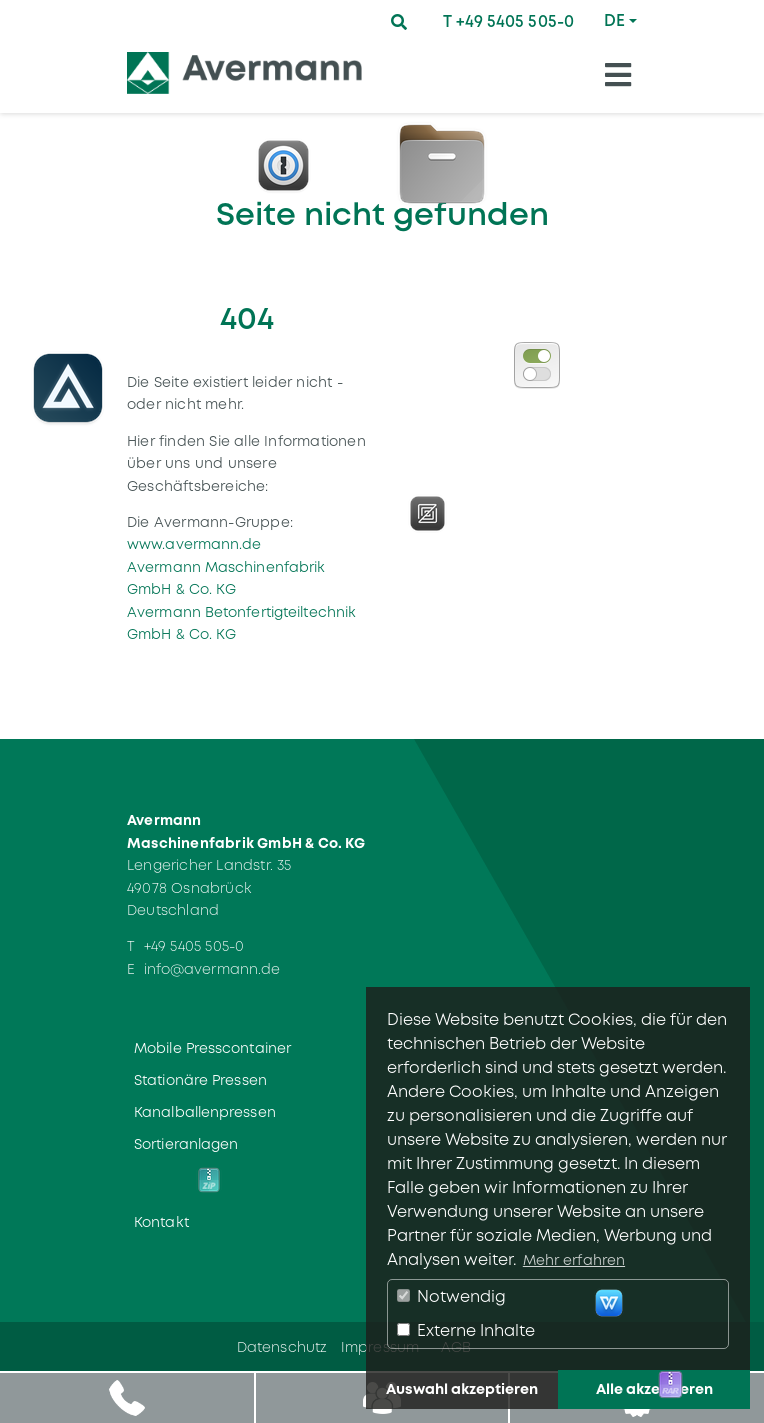 Image resolution: width=764 pixels, height=1423 pixels. I want to click on open wps office application, so click(609, 1303).